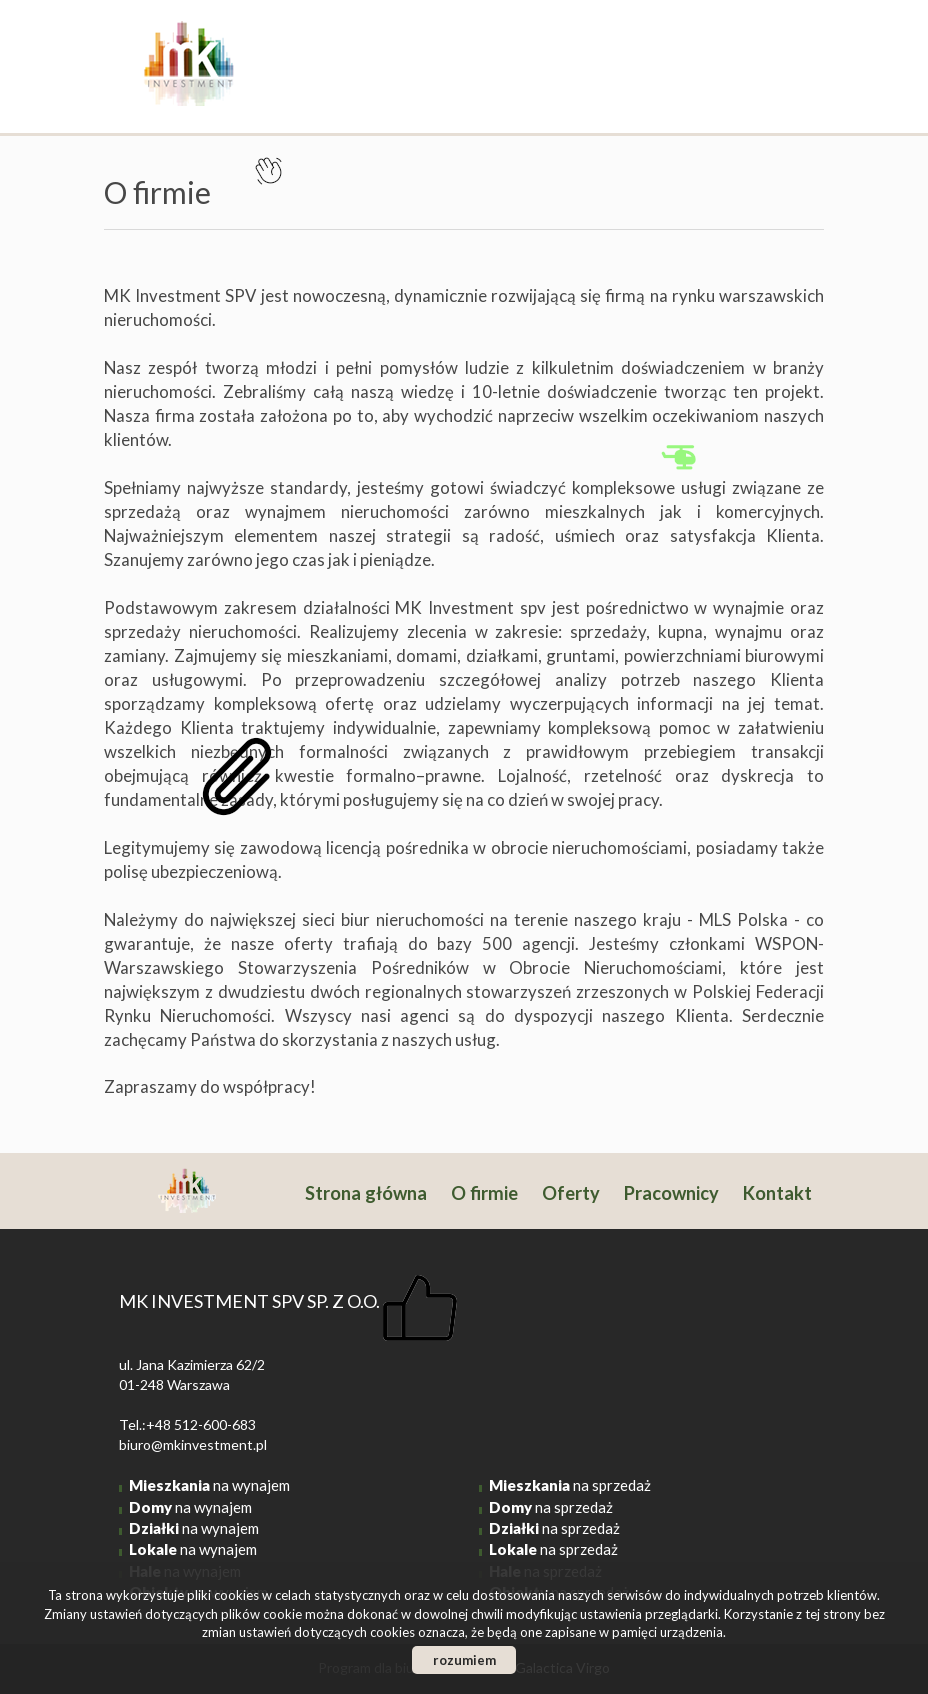 The width and height of the screenshot is (928, 1694). I want to click on greet or welcome new users, so click(268, 170).